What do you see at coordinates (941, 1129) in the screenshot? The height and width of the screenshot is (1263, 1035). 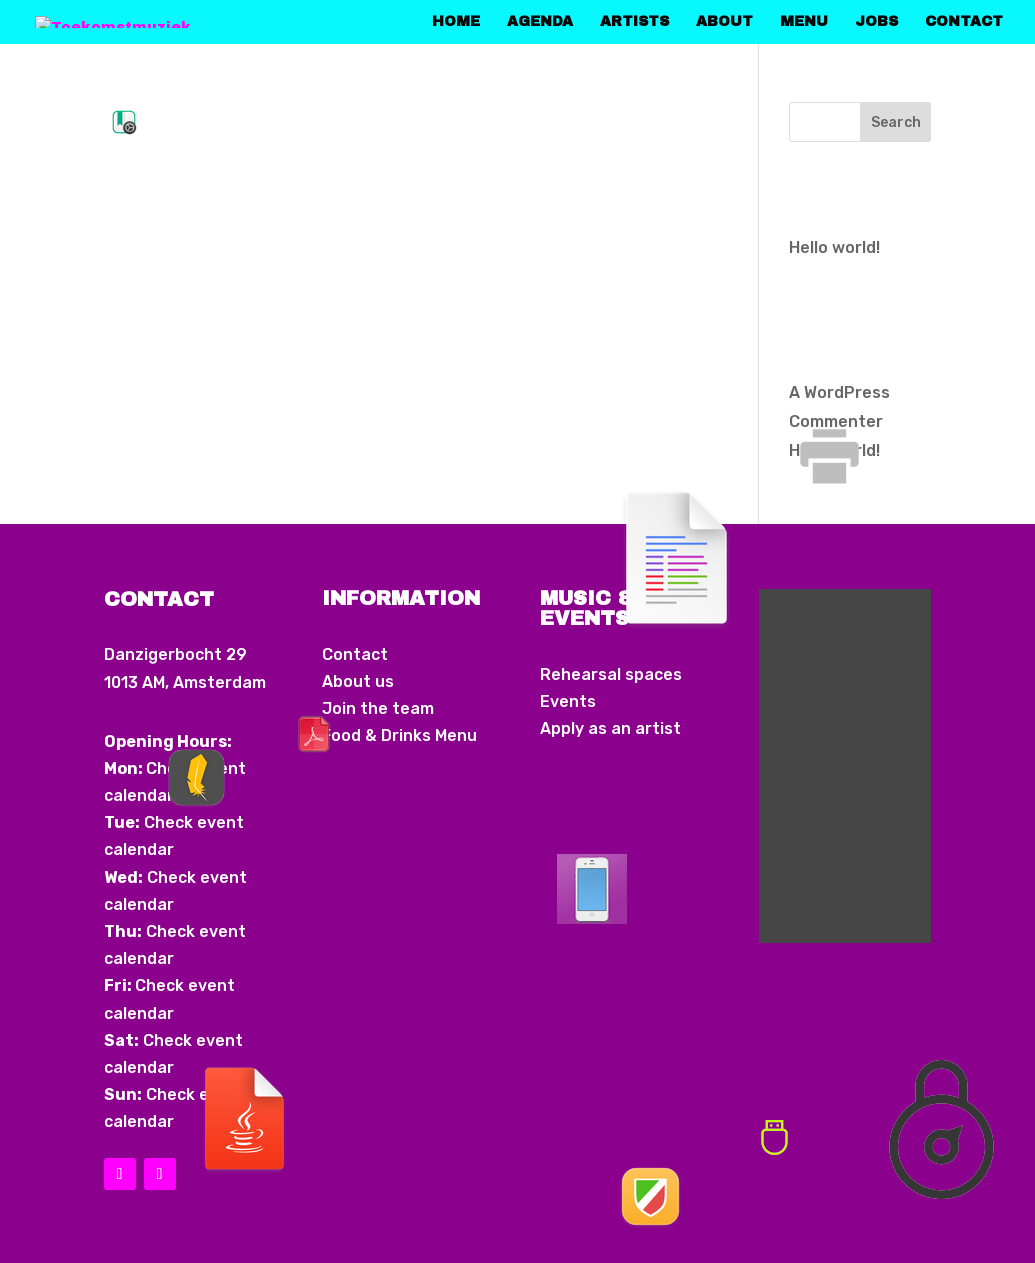 I see `open two-factor authentication app` at bounding box center [941, 1129].